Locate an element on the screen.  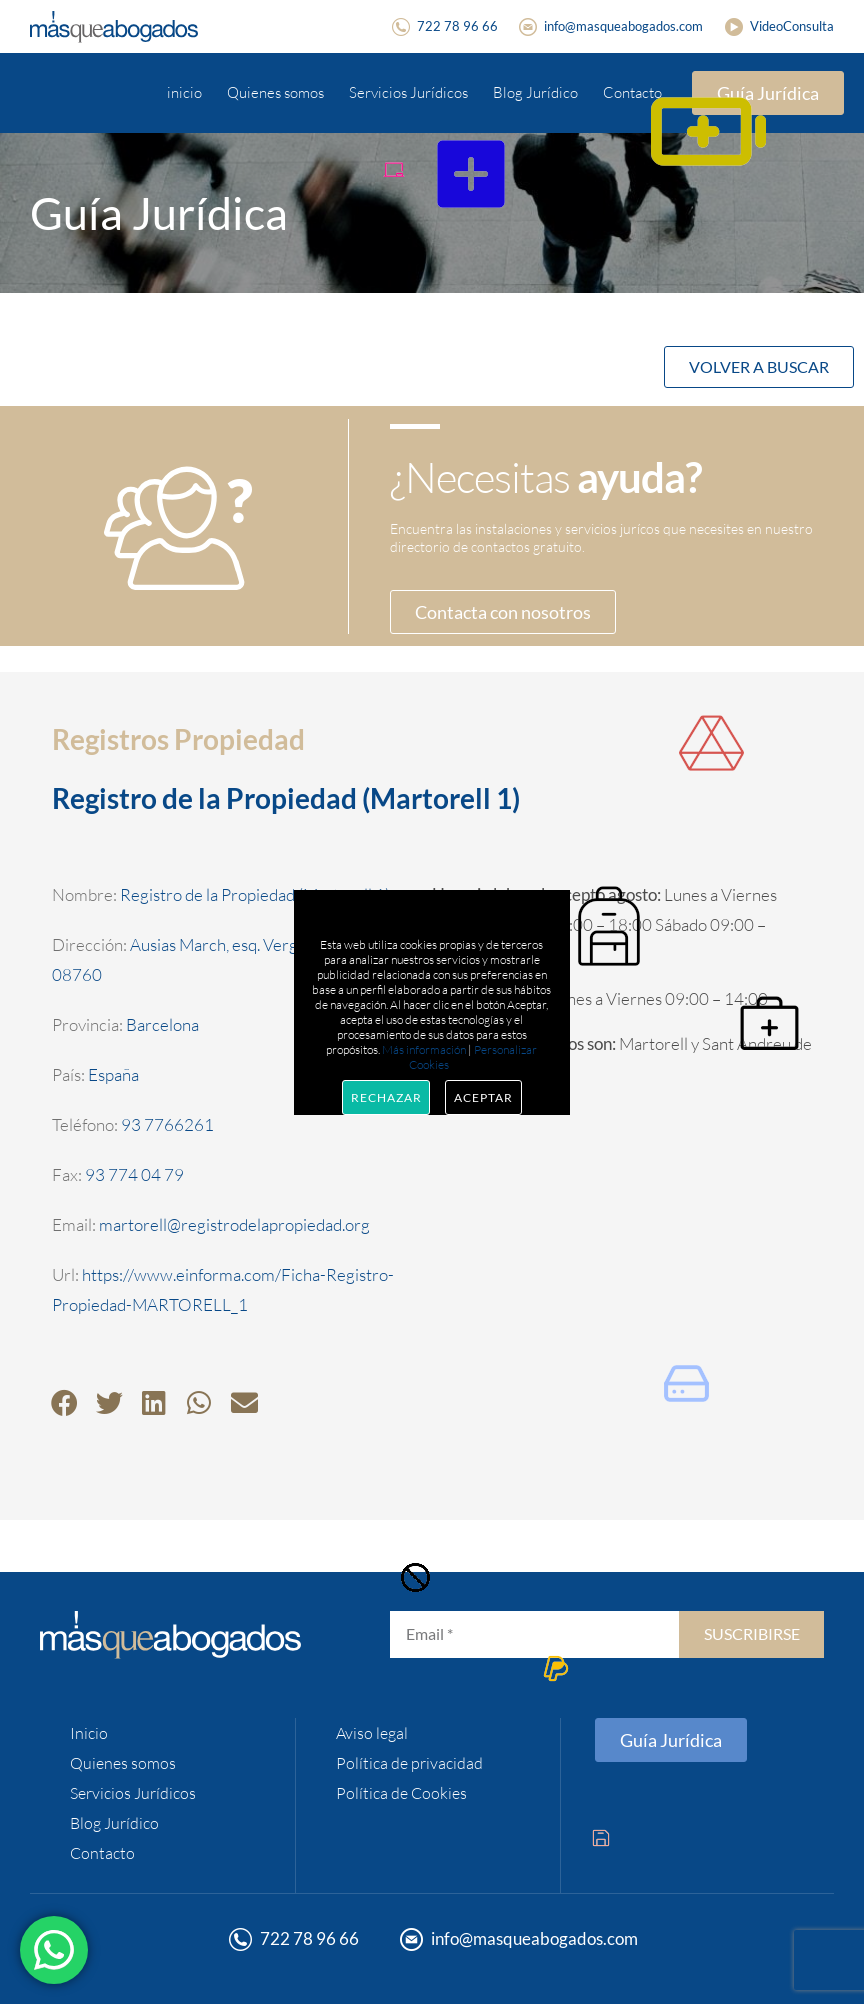
access google drive files and storage is located at coordinates (711, 745).